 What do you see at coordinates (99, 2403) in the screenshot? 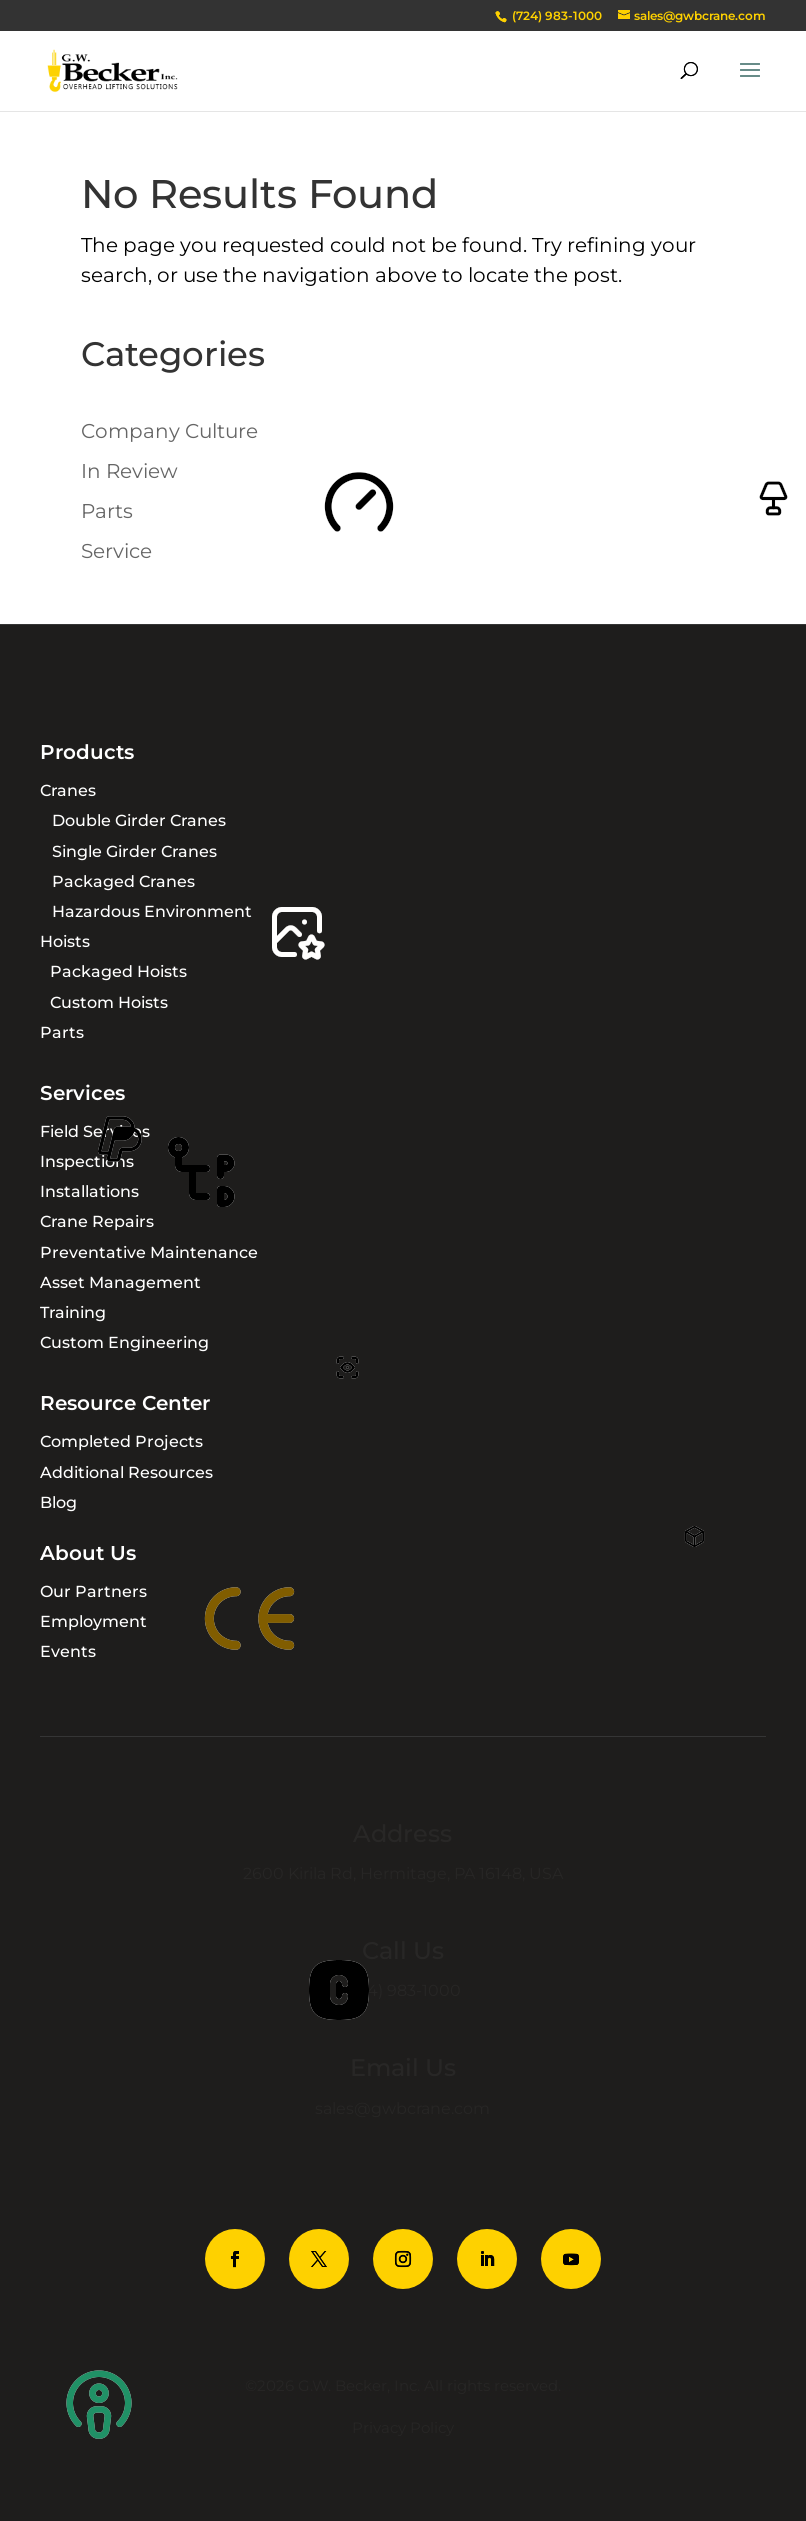
I see `open apple podcasts app` at bounding box center [99, 2403].